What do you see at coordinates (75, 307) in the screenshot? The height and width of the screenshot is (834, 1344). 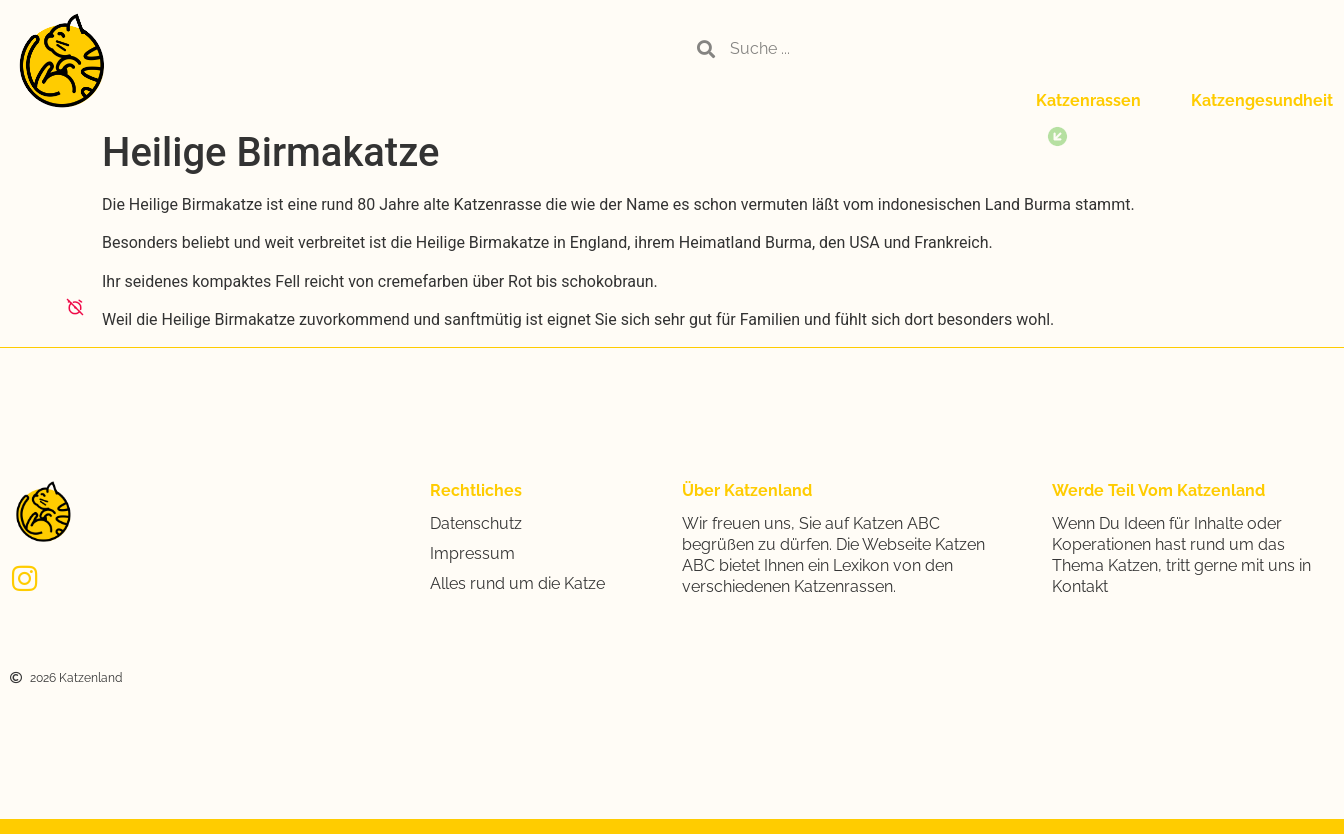 I see `disable or turn off alarm` at bounding box center [75, 307].